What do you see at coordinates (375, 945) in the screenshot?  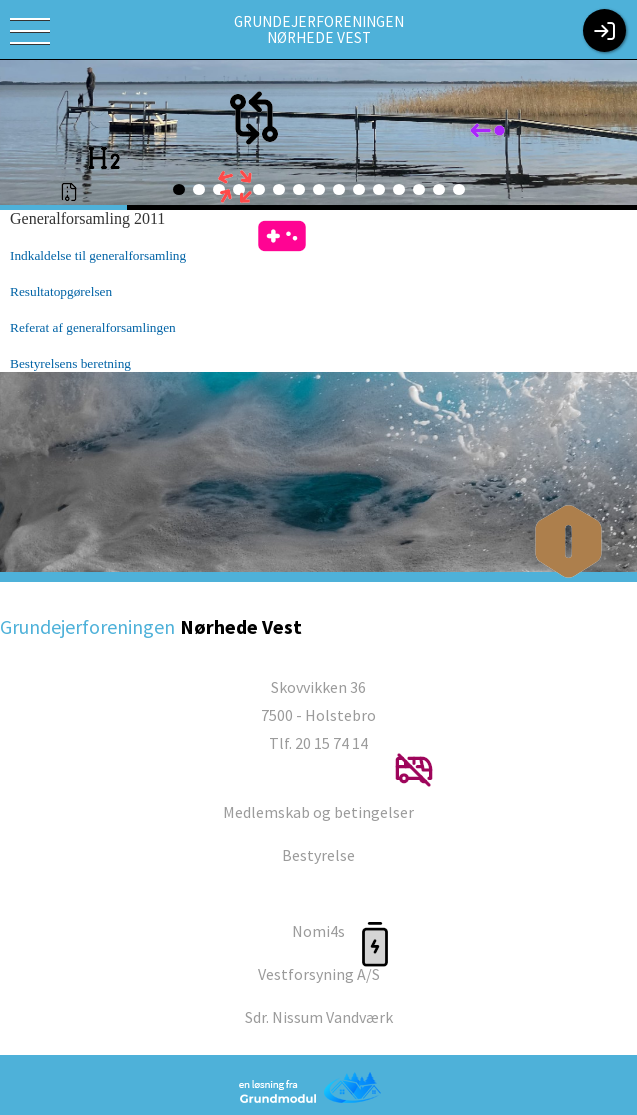 I see `indicates device is currently charging` at bounding box center [375, 945].